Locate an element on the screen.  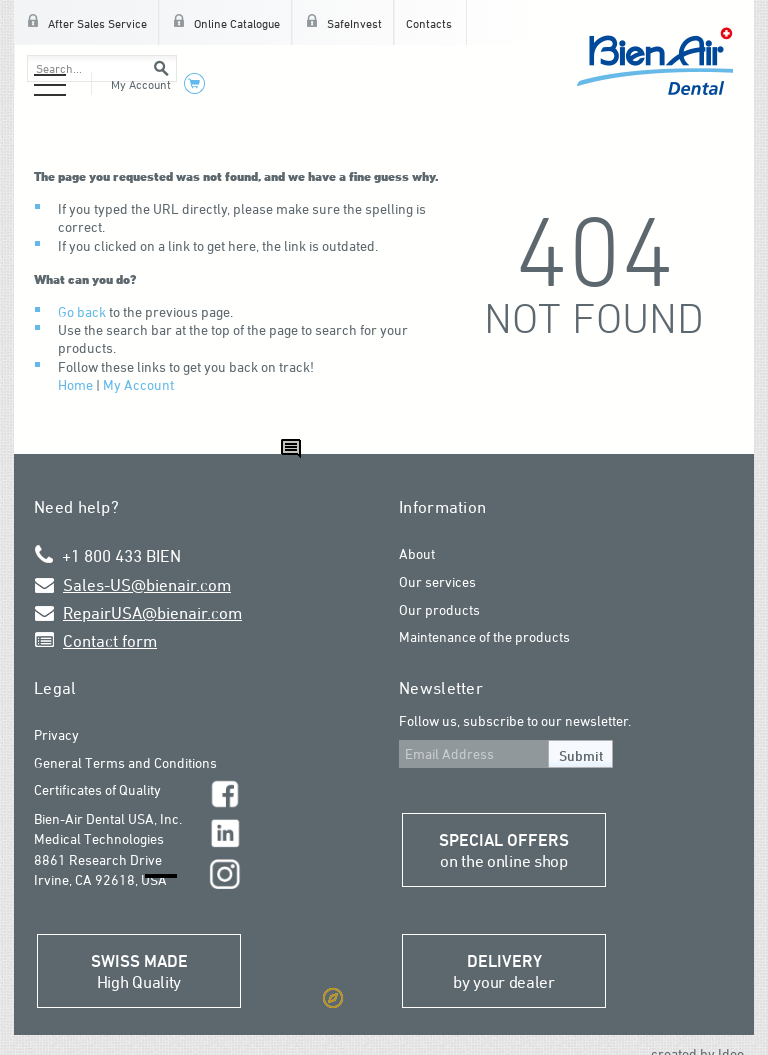
add a comment or note is located at coordinates (291, 449).